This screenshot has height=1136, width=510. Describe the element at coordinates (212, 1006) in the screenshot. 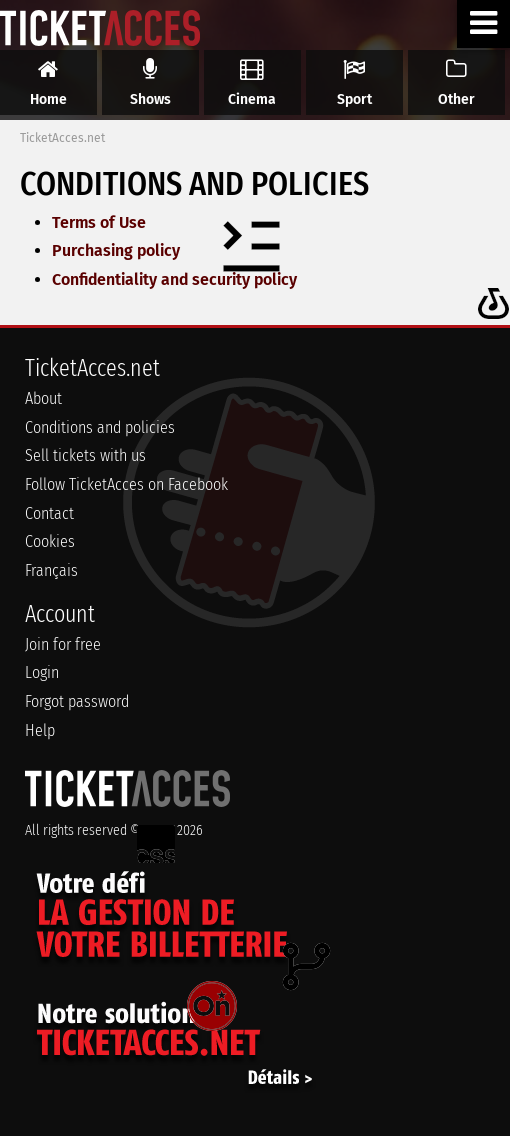

I see `access OnStar connected vehicle services` at that location.